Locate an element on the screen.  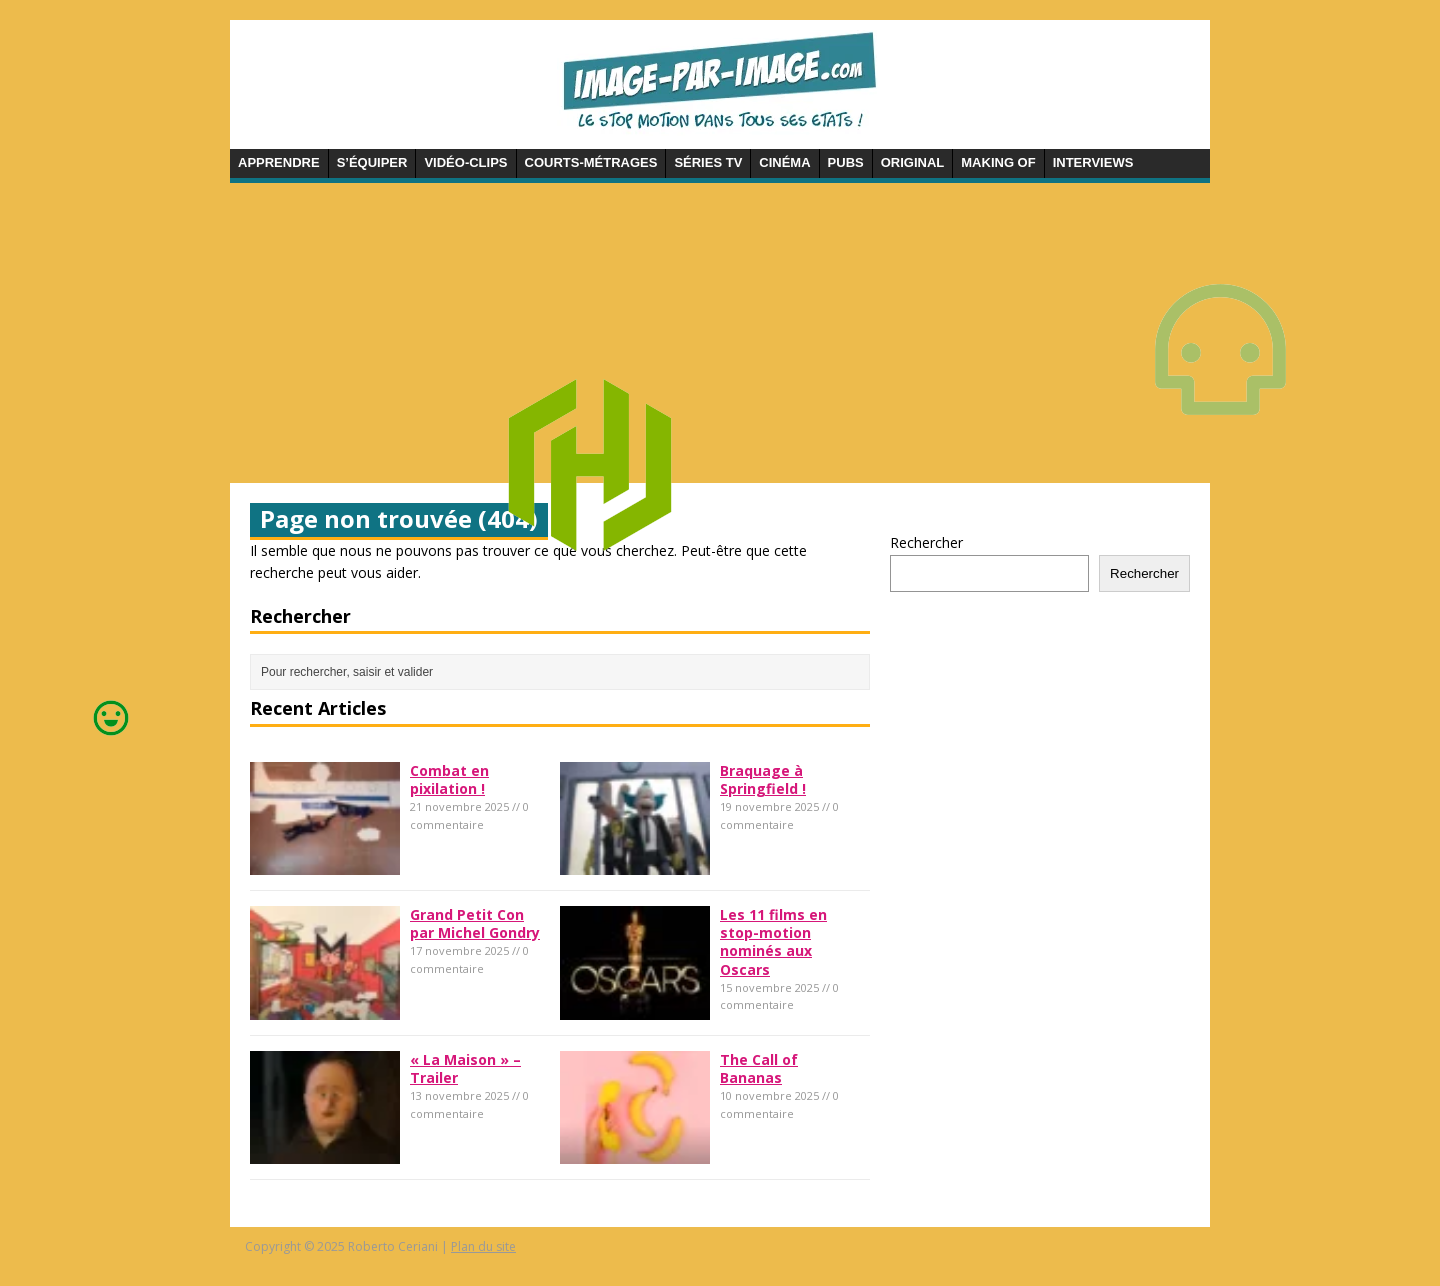
add an emoji or reaction is located at coordinates (111, 718).